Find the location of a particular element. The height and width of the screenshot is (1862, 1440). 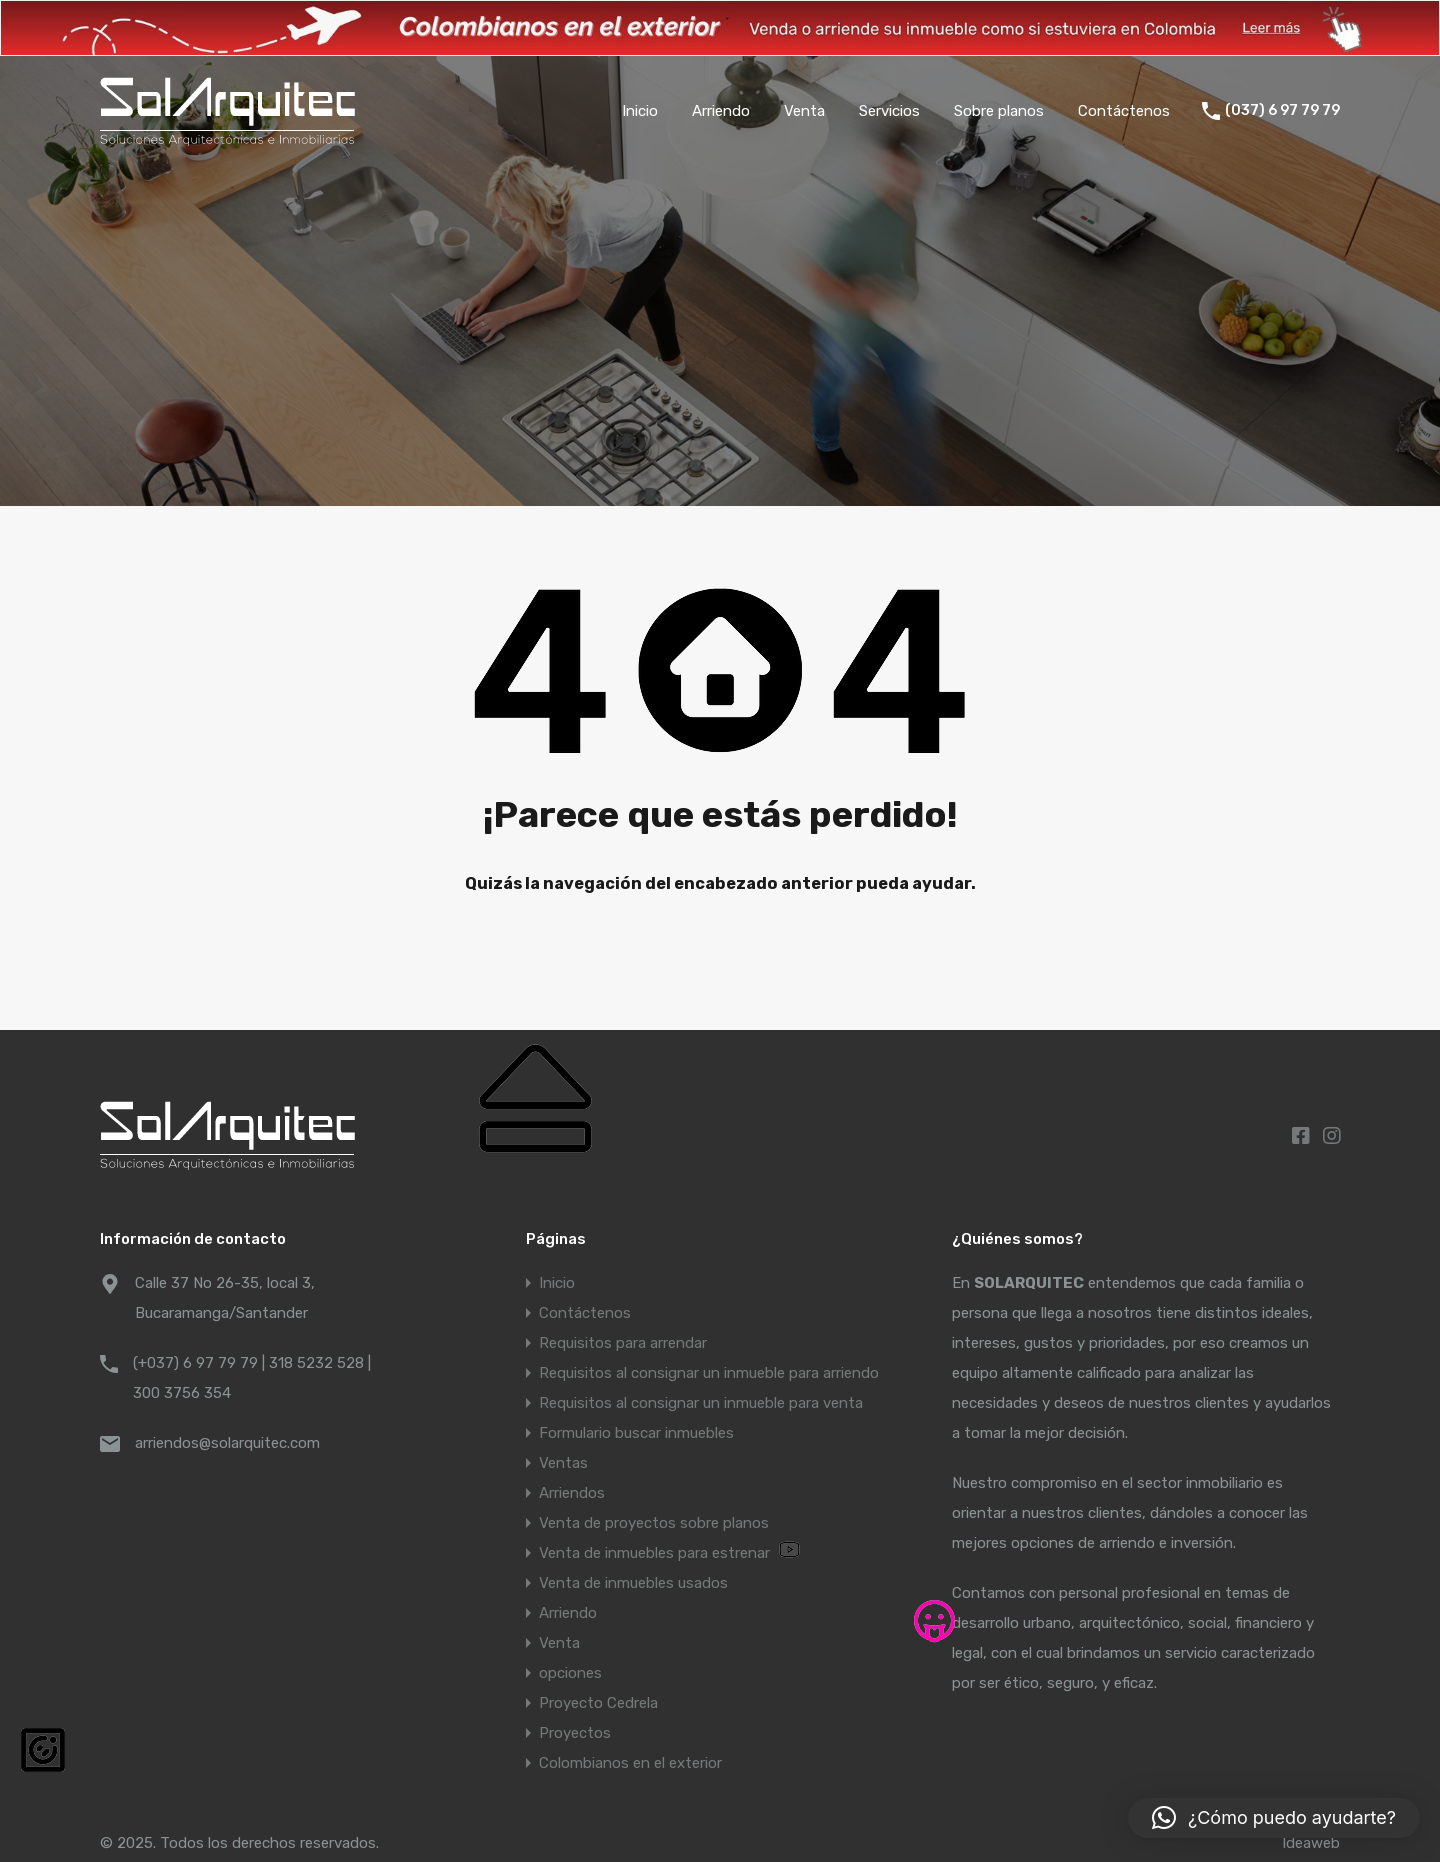

eject media or disc from device is located at coordinates (535, 1105).